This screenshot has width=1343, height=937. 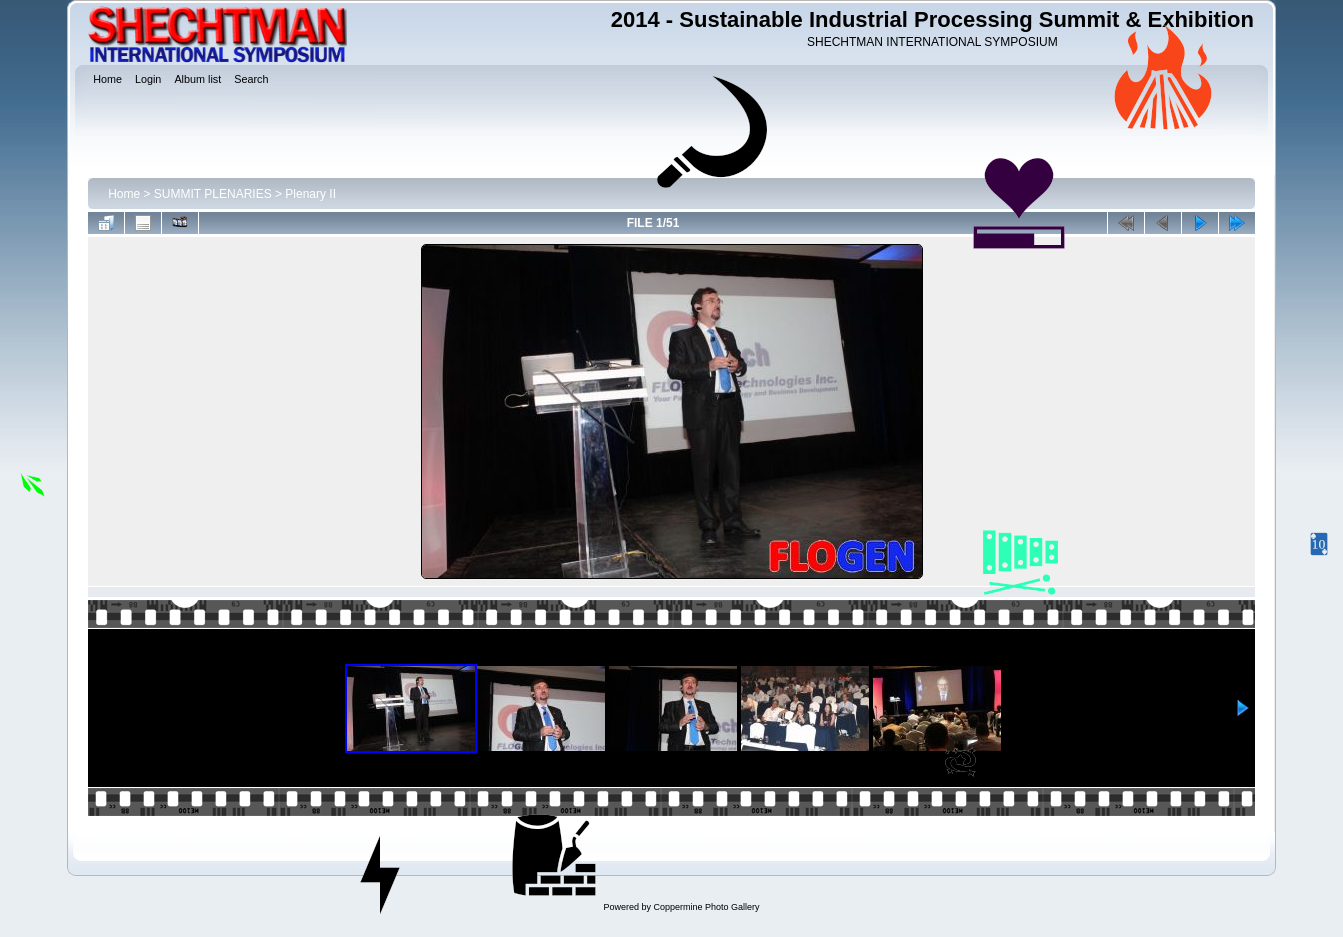 What do you see at coordinates (1319, 544) in the screenshot?
I see `ten of spades playing card` at bounding box center [1319, 544].